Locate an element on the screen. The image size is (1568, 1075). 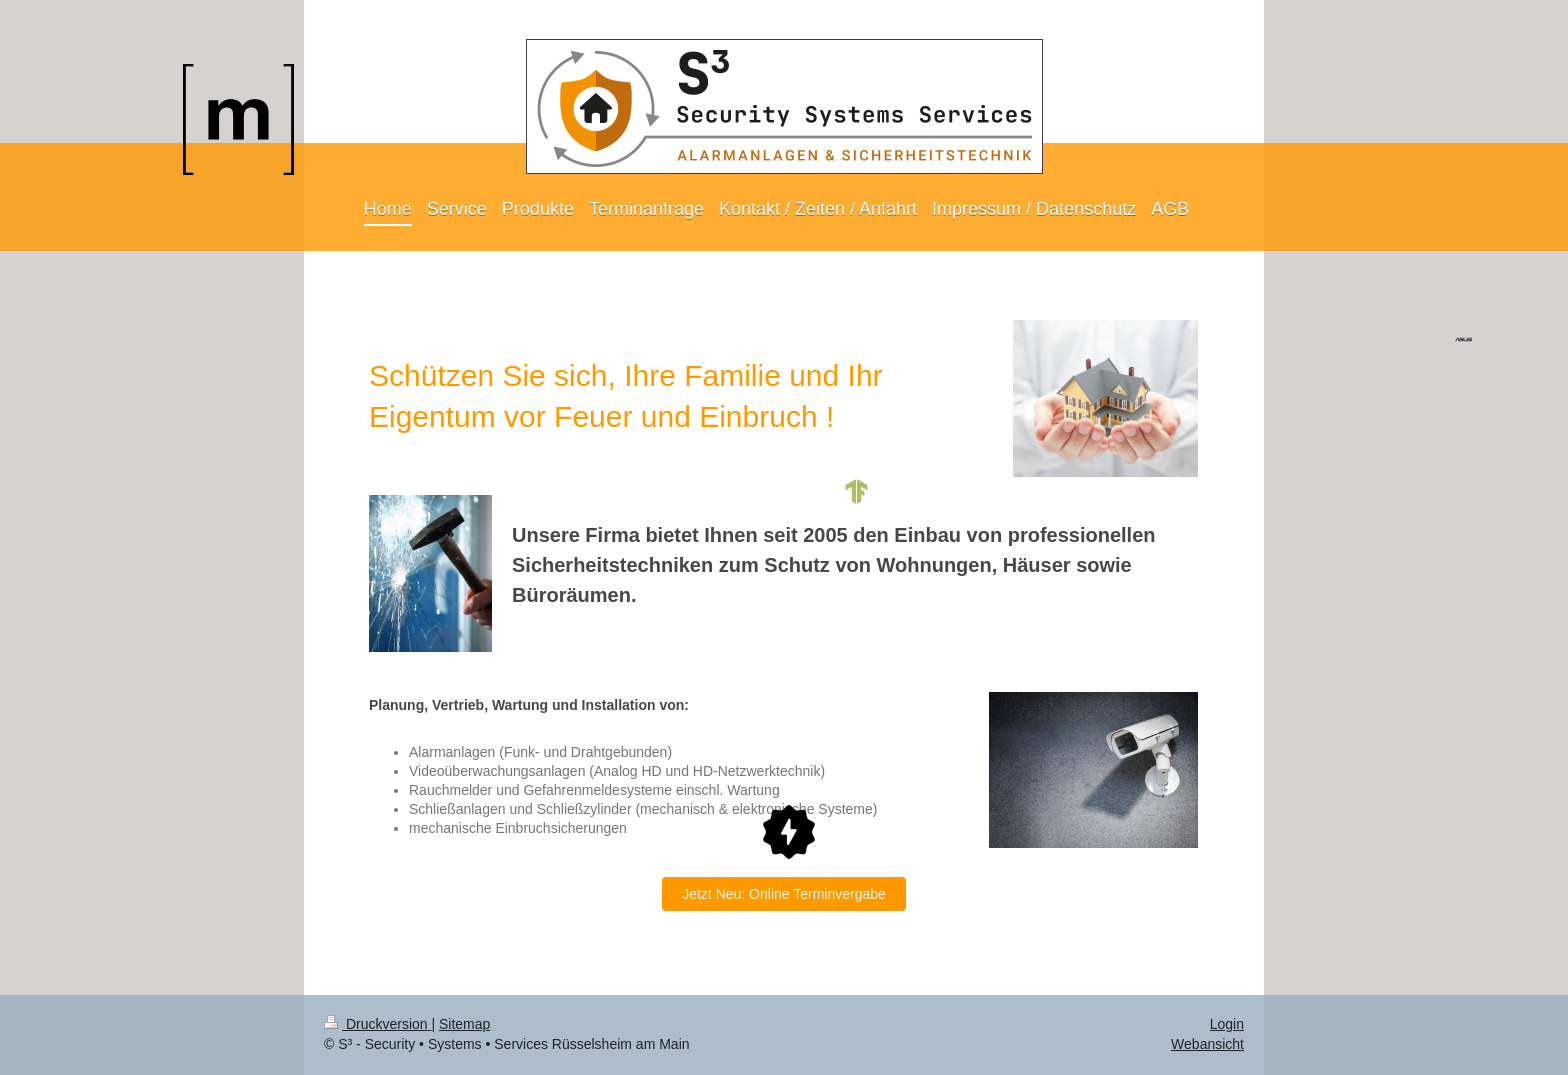
asus brand identifier is located at coordinates (1463, 339).